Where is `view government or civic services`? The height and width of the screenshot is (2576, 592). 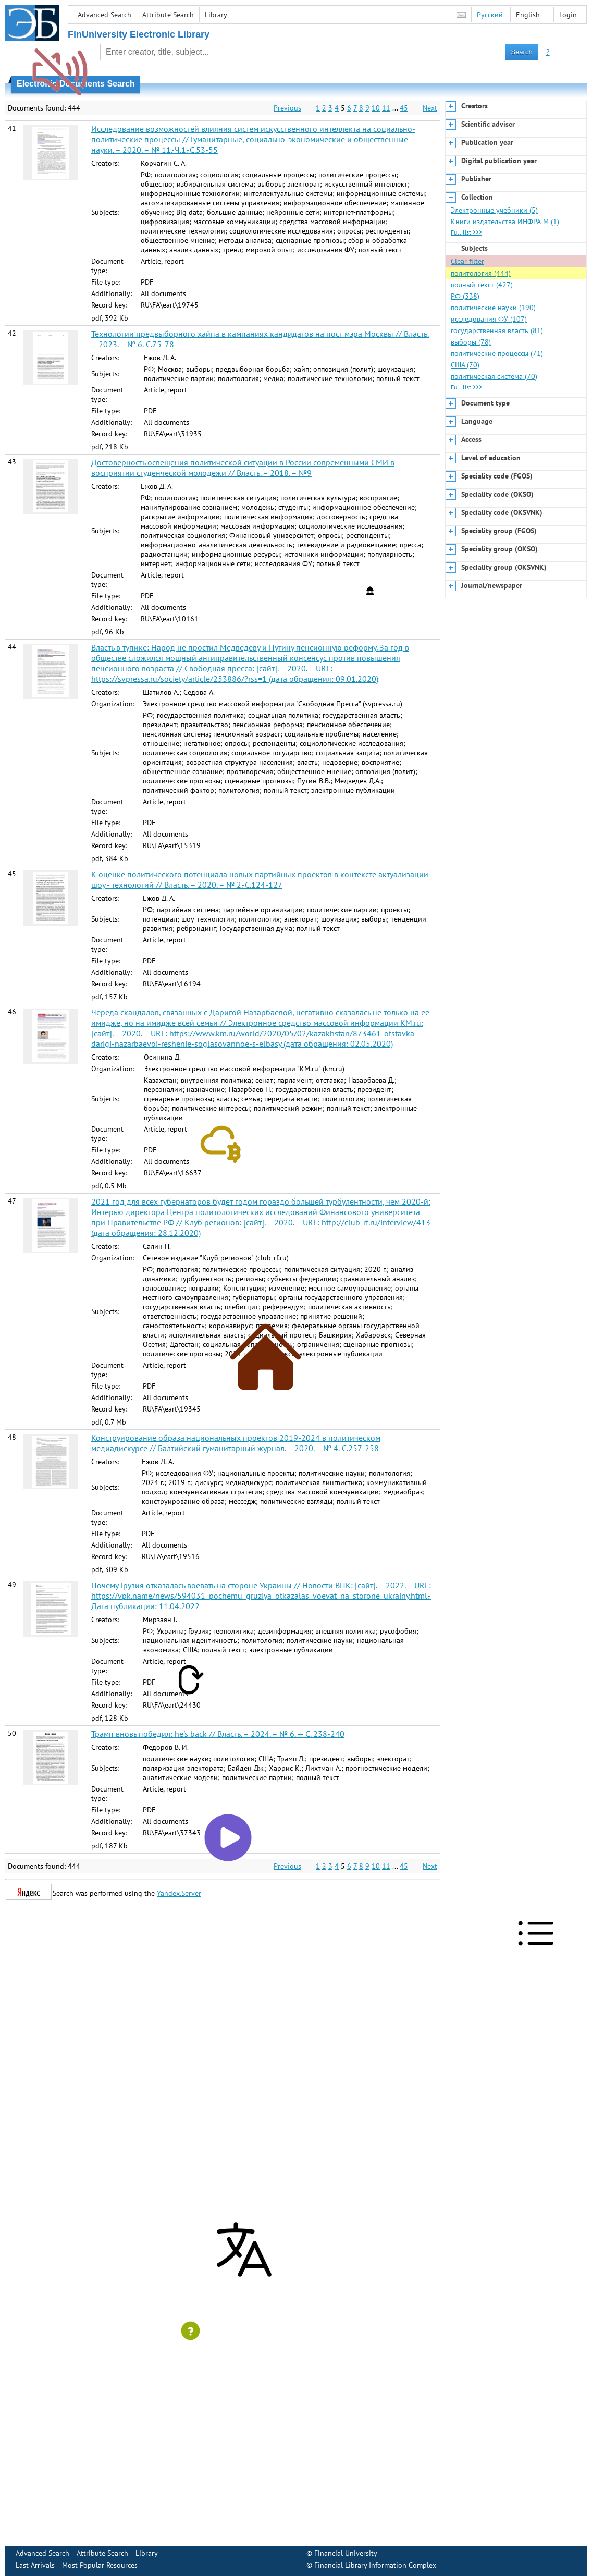
view government or civic services is located at coordinates (370, 591).